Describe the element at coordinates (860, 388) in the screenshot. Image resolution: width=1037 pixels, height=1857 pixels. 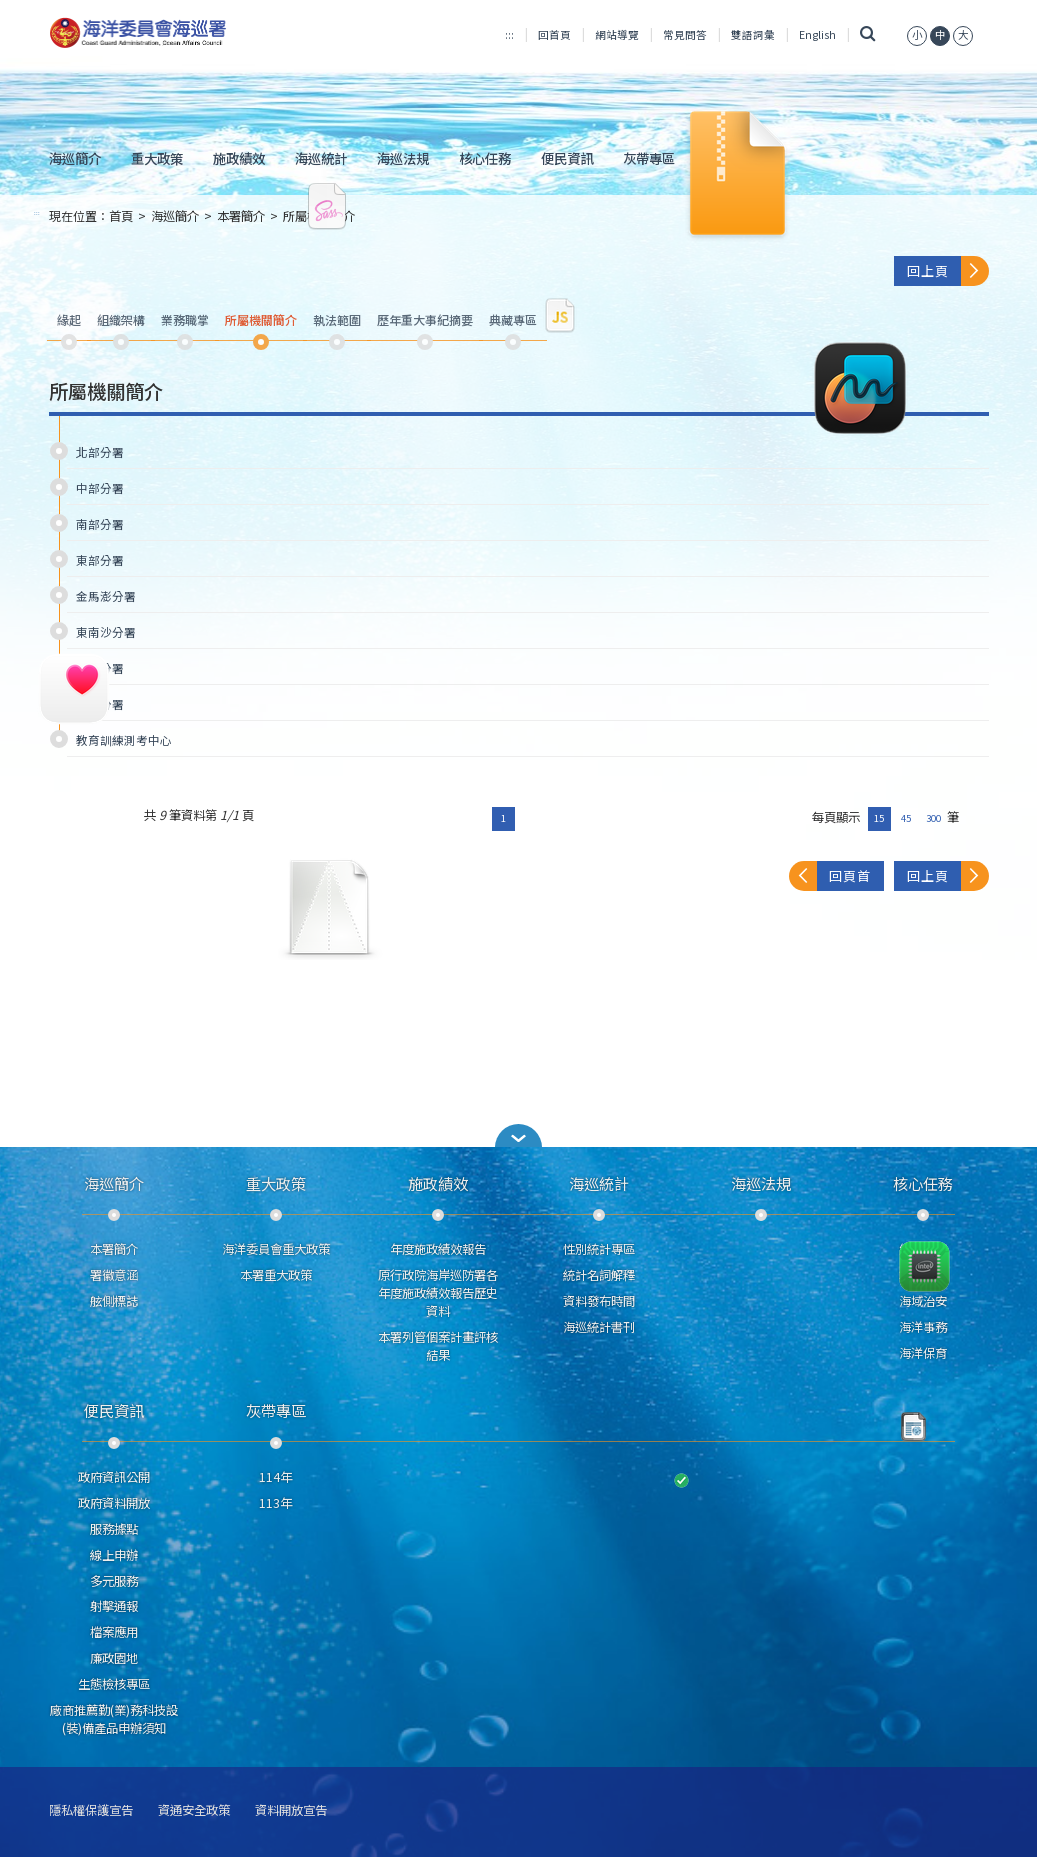
I see `open freeform app for brainstorming and sketching` at that location.